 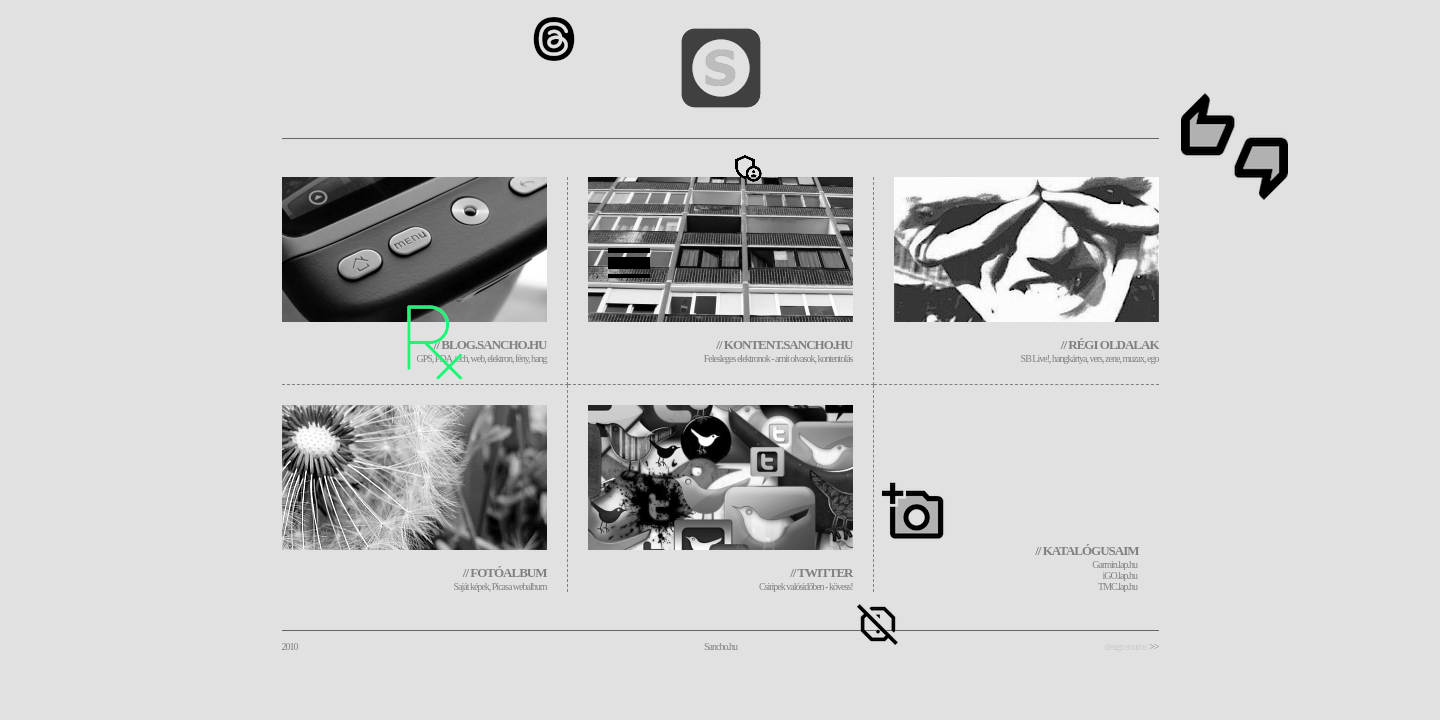 I want to click on view prescription details, so click(x=431, y=342).